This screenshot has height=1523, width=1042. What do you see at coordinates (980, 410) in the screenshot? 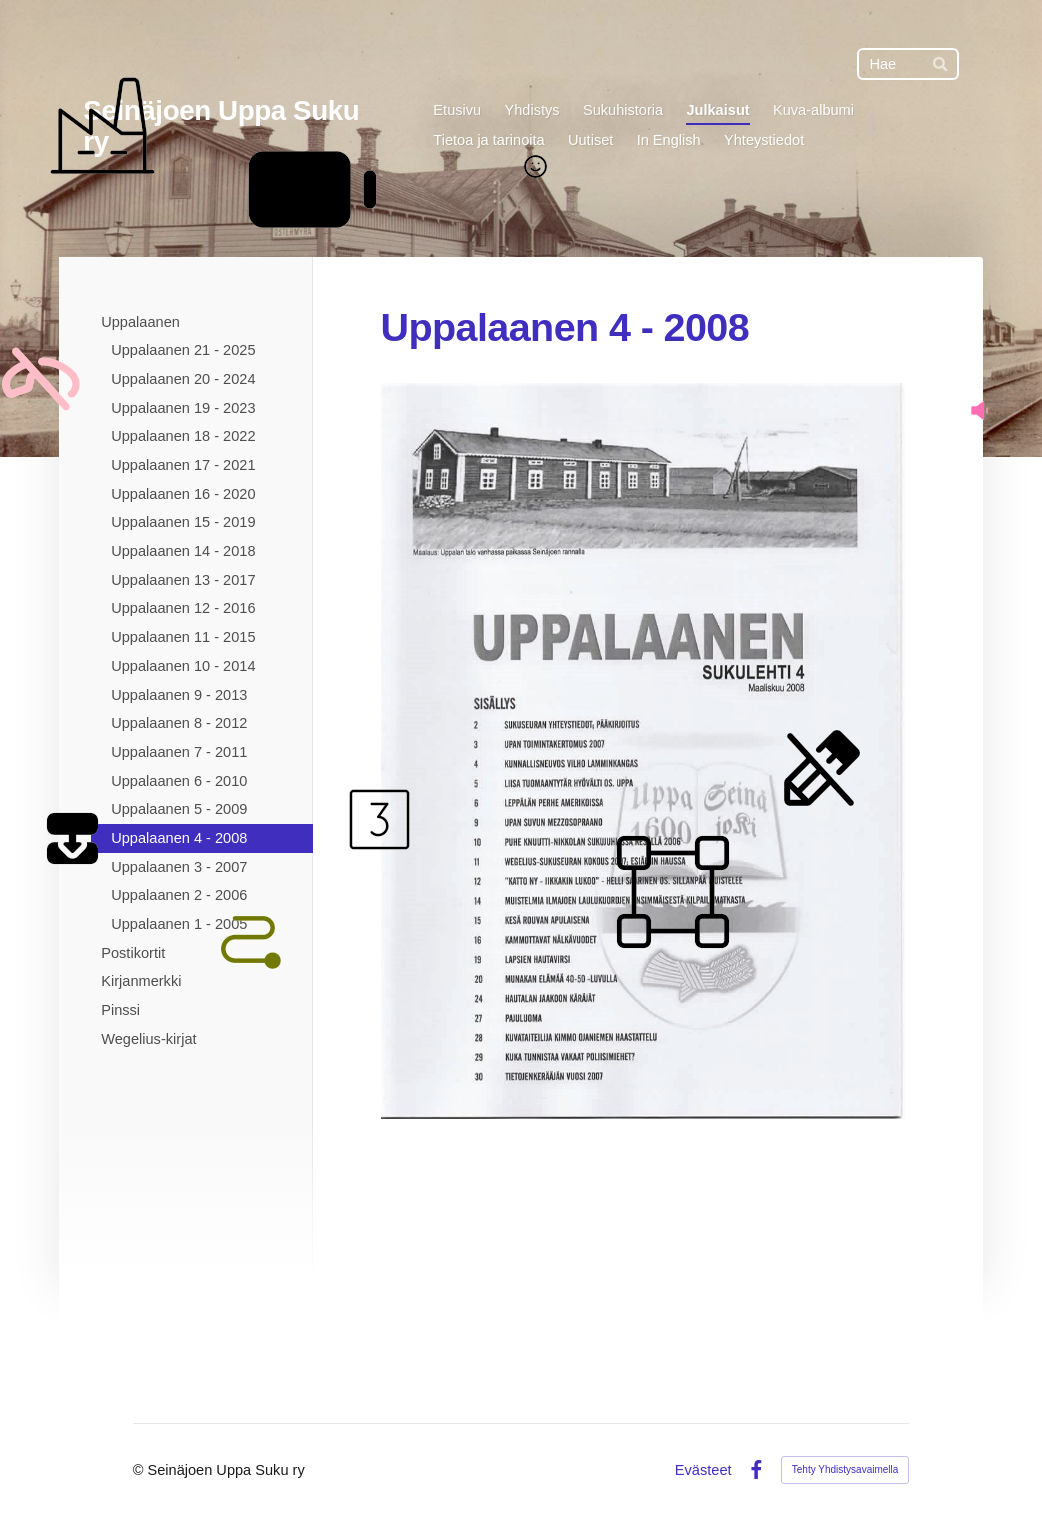
I see `adjust volume to low level` at bounding box center [980, 410].